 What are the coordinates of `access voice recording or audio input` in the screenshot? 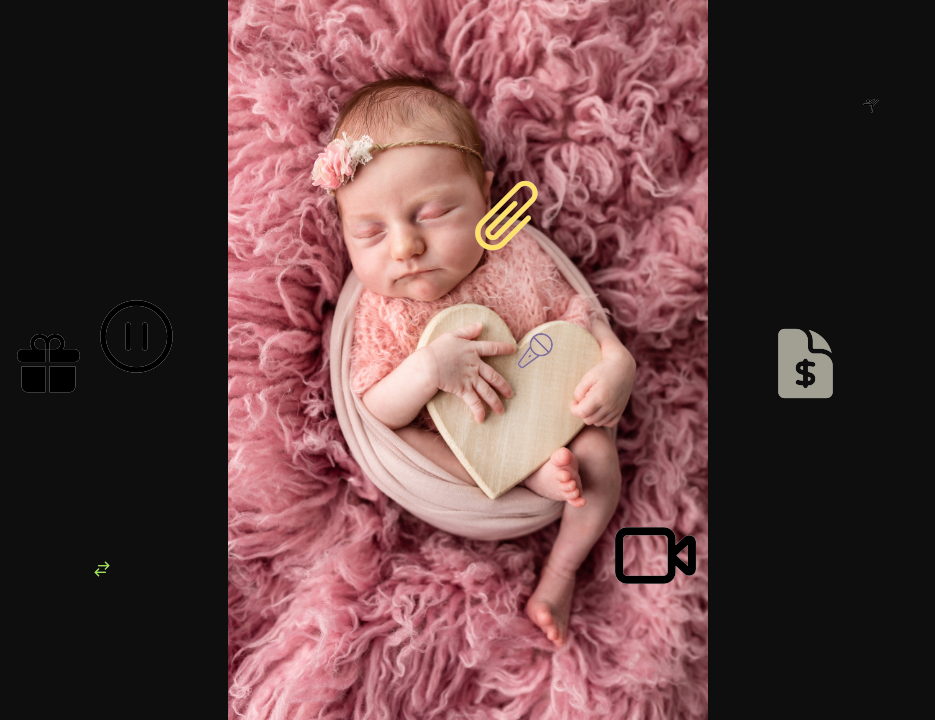 It's located at (534, 351).